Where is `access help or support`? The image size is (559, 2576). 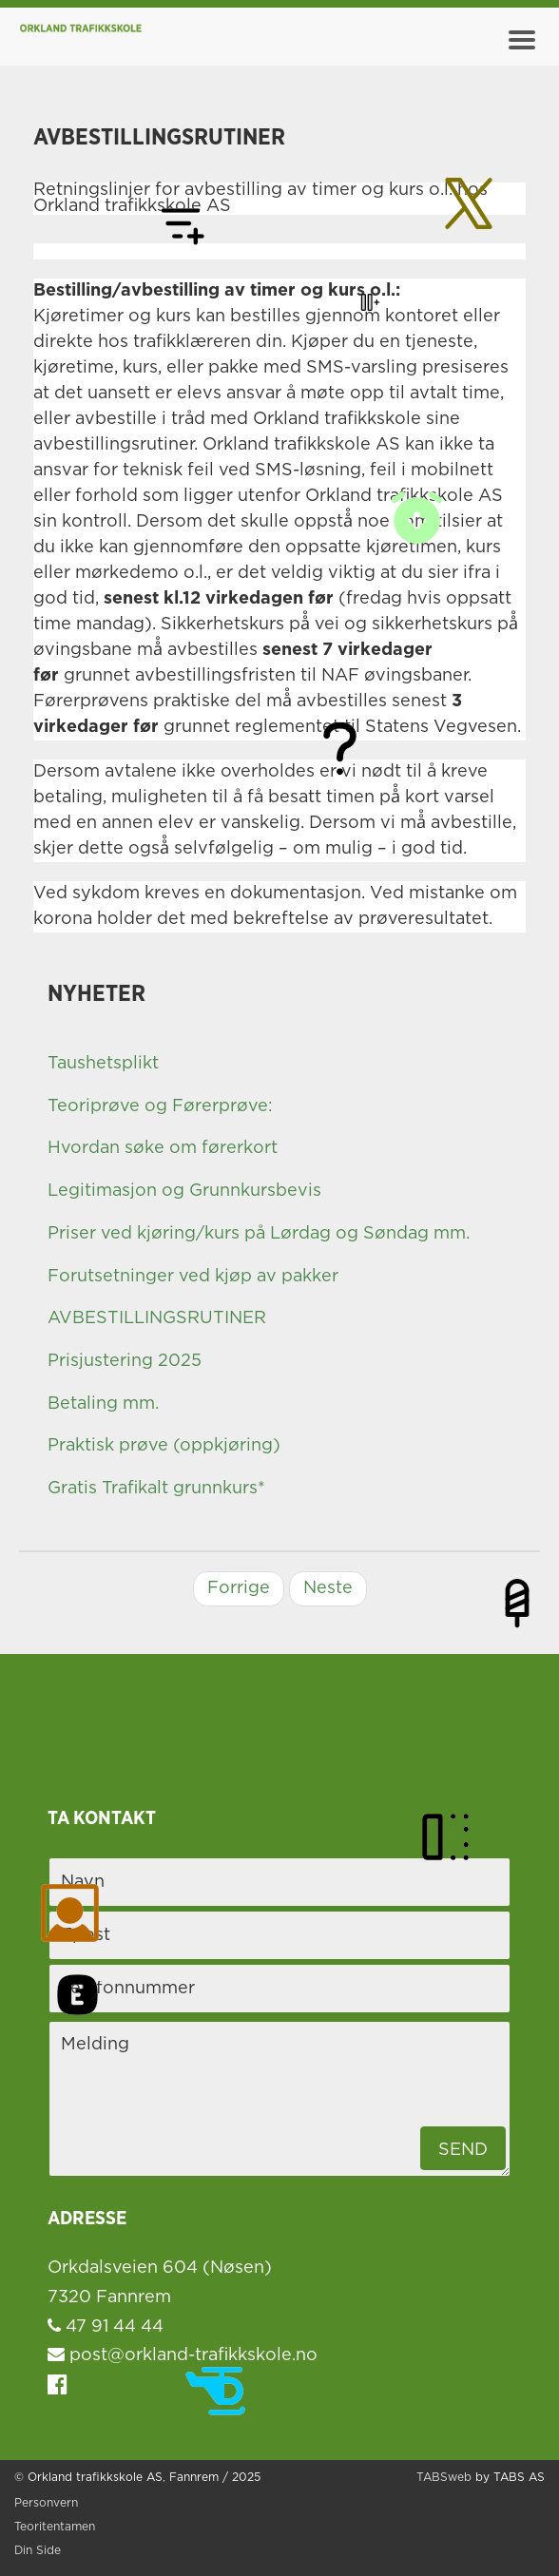
access help or support is located at coordinates (339, 748).